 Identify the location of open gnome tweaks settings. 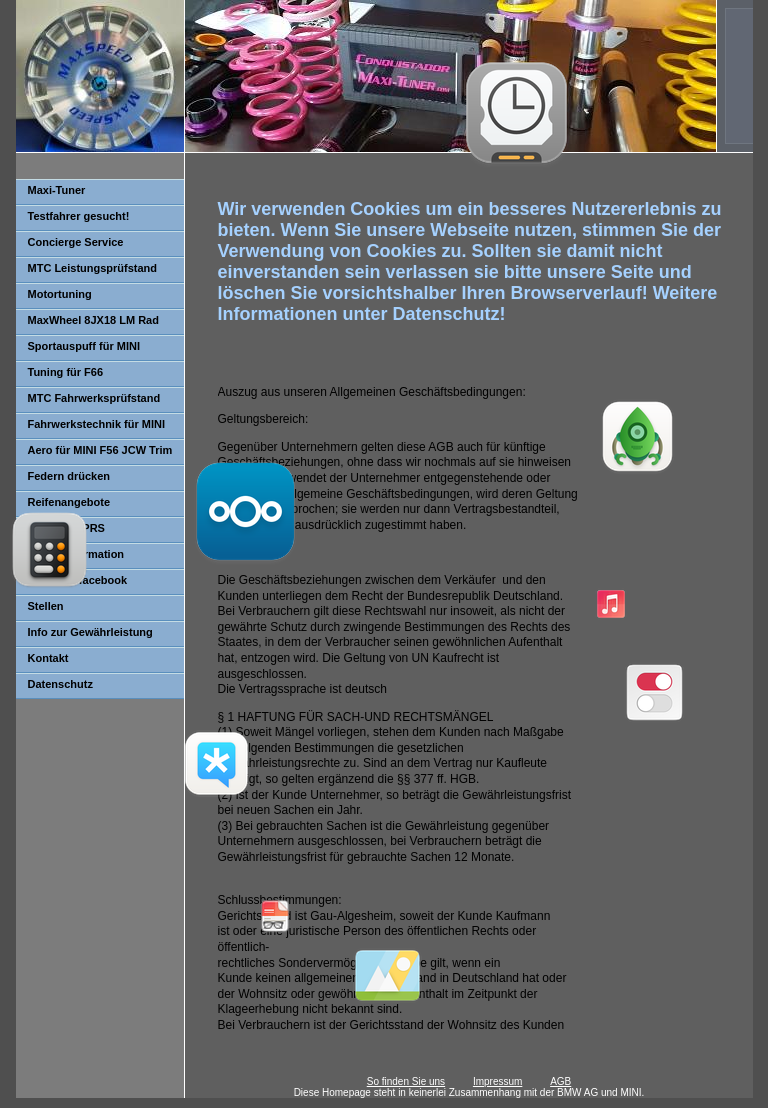
(654, 692).